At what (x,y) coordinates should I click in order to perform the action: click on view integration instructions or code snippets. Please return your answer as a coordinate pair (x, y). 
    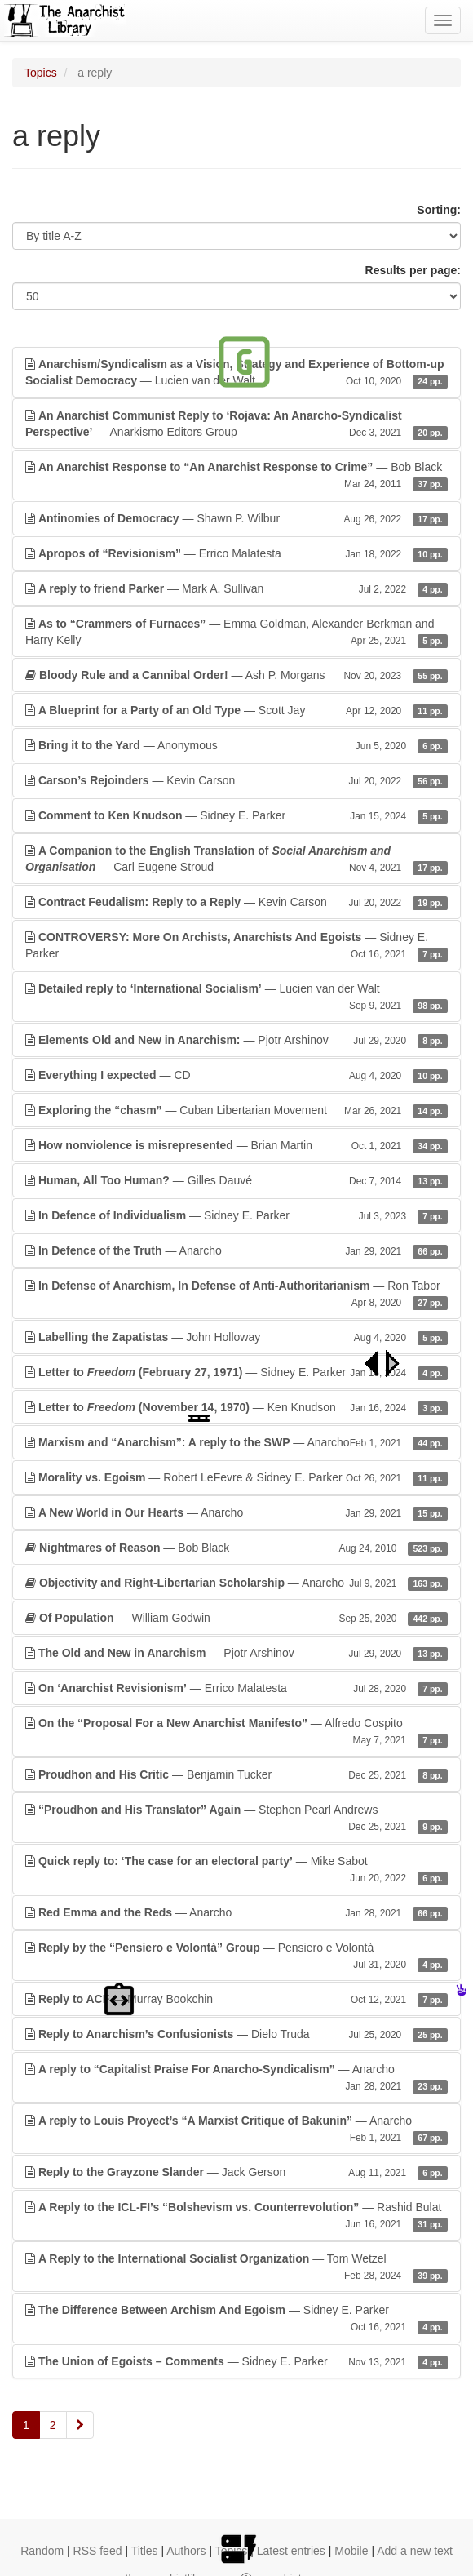
    Looking at the image, I should click on (119, 2001).